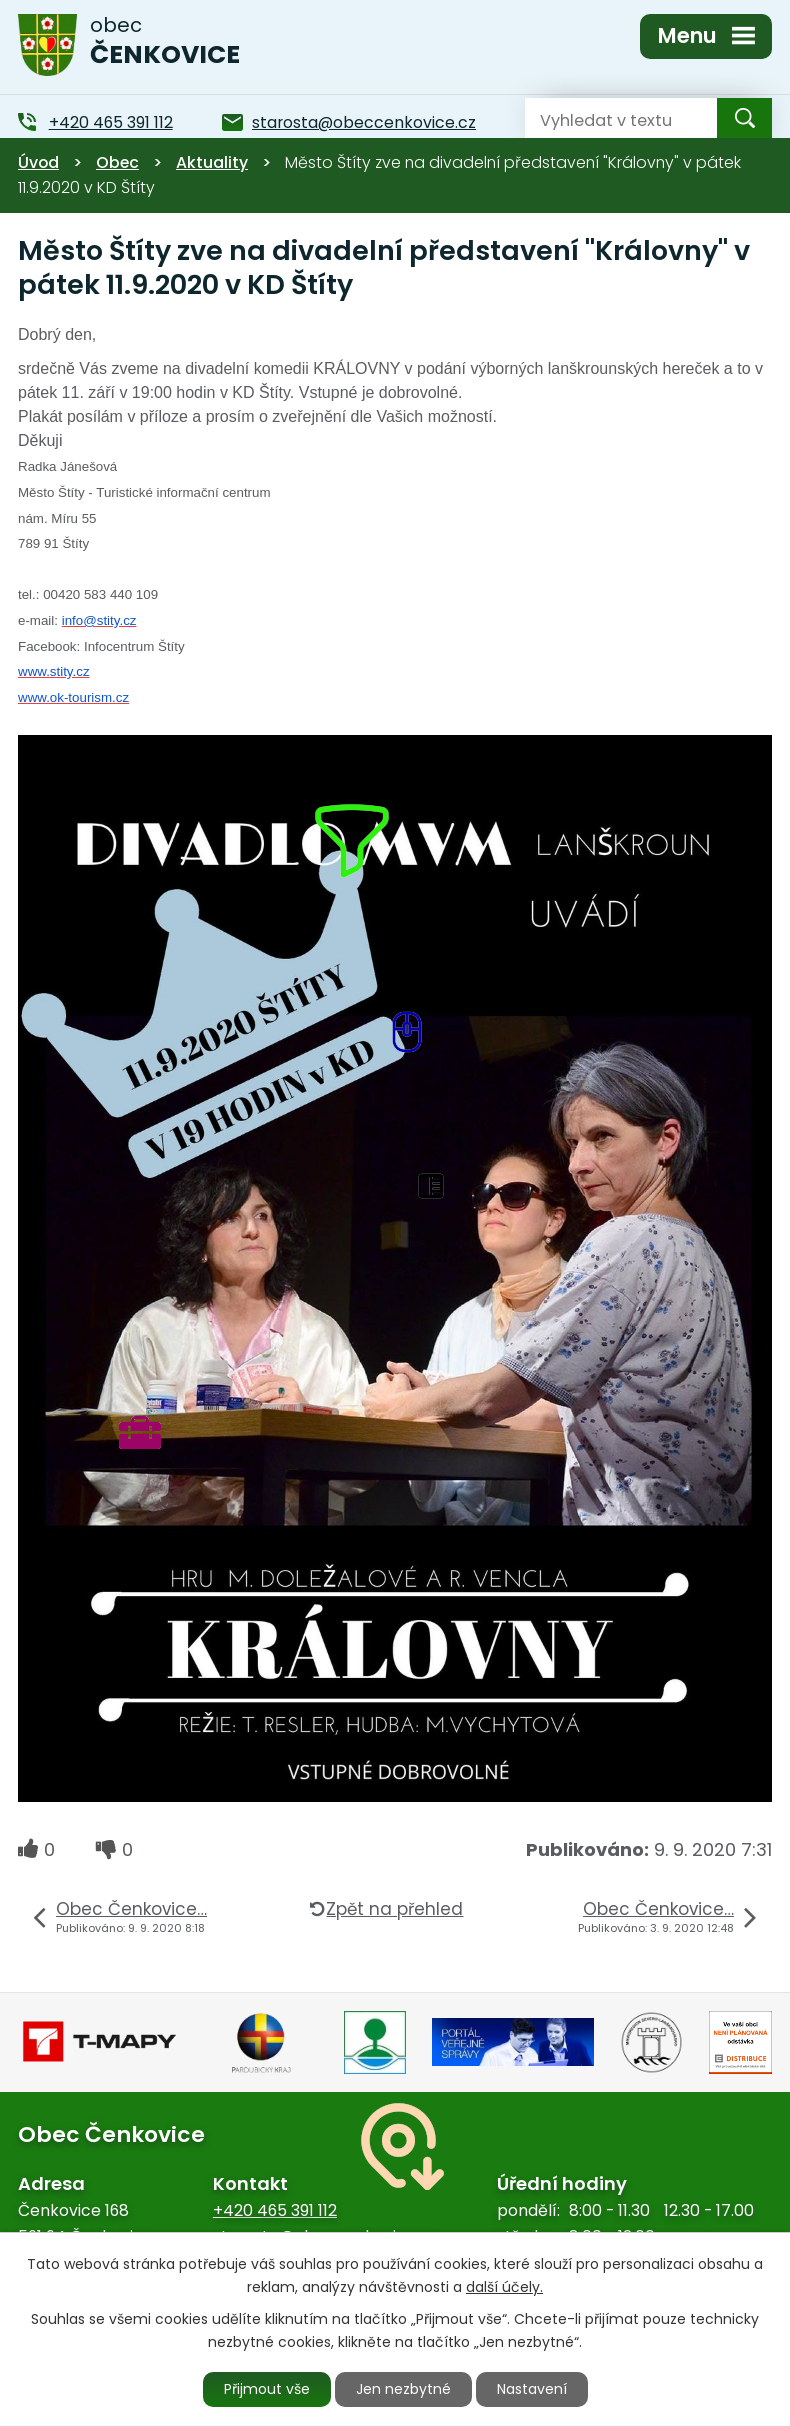 The image size is (790, 2426). What do you see at coordinates (431, 1186) in the screenshot?
I see `toggle between split-screen or half-view mode` at bounding box center [431, 1186].